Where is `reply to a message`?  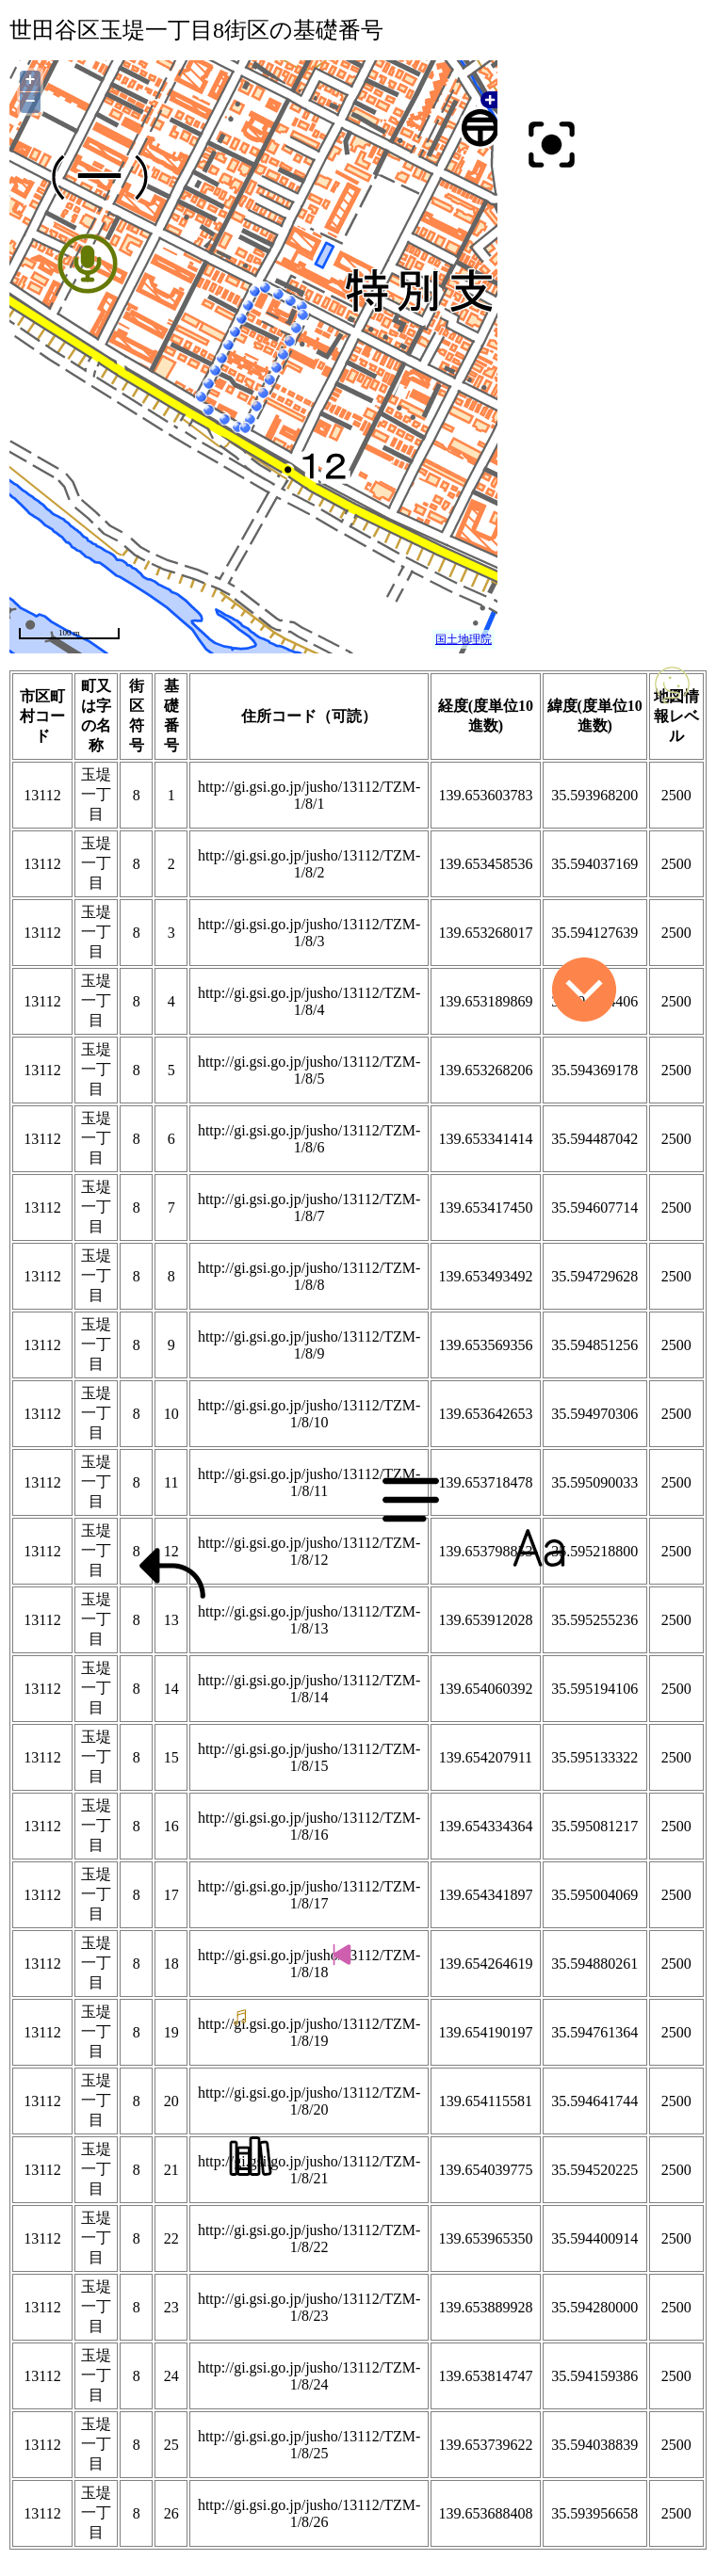
reply to a message is located at coordinates (172, 1573).